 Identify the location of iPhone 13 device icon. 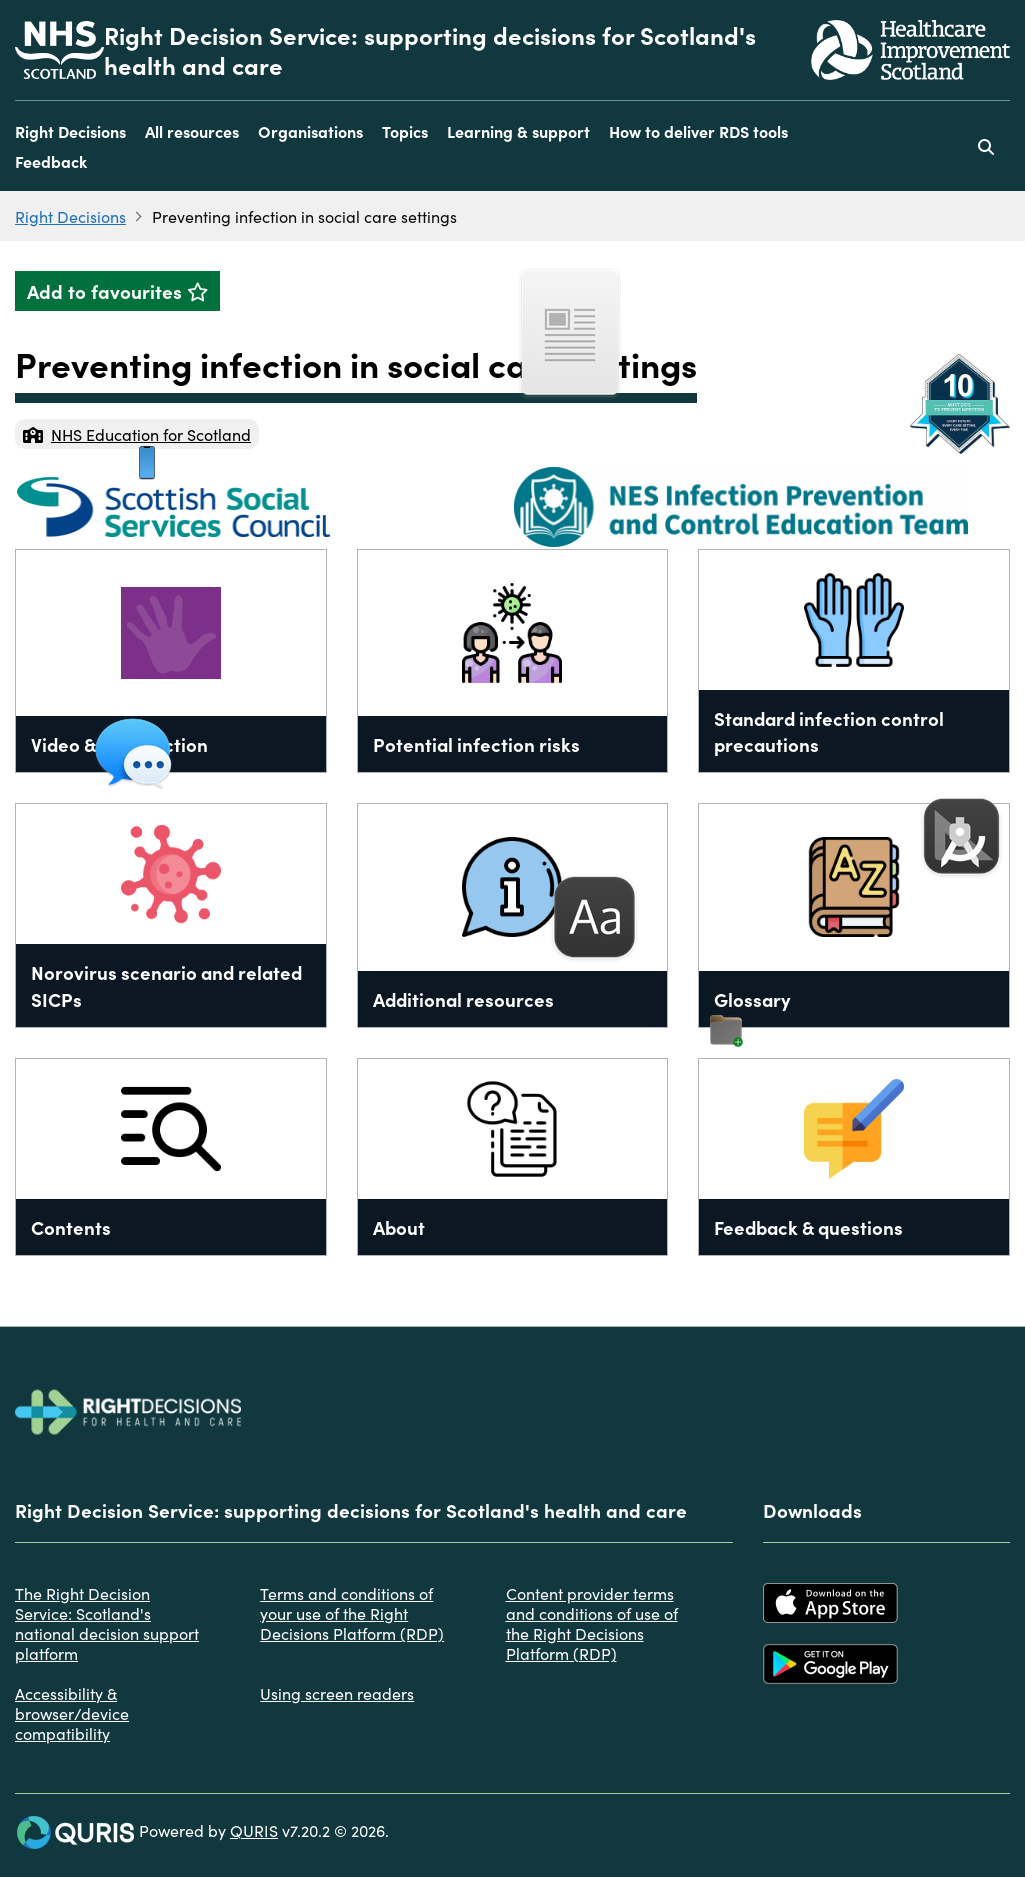
(147, 463).